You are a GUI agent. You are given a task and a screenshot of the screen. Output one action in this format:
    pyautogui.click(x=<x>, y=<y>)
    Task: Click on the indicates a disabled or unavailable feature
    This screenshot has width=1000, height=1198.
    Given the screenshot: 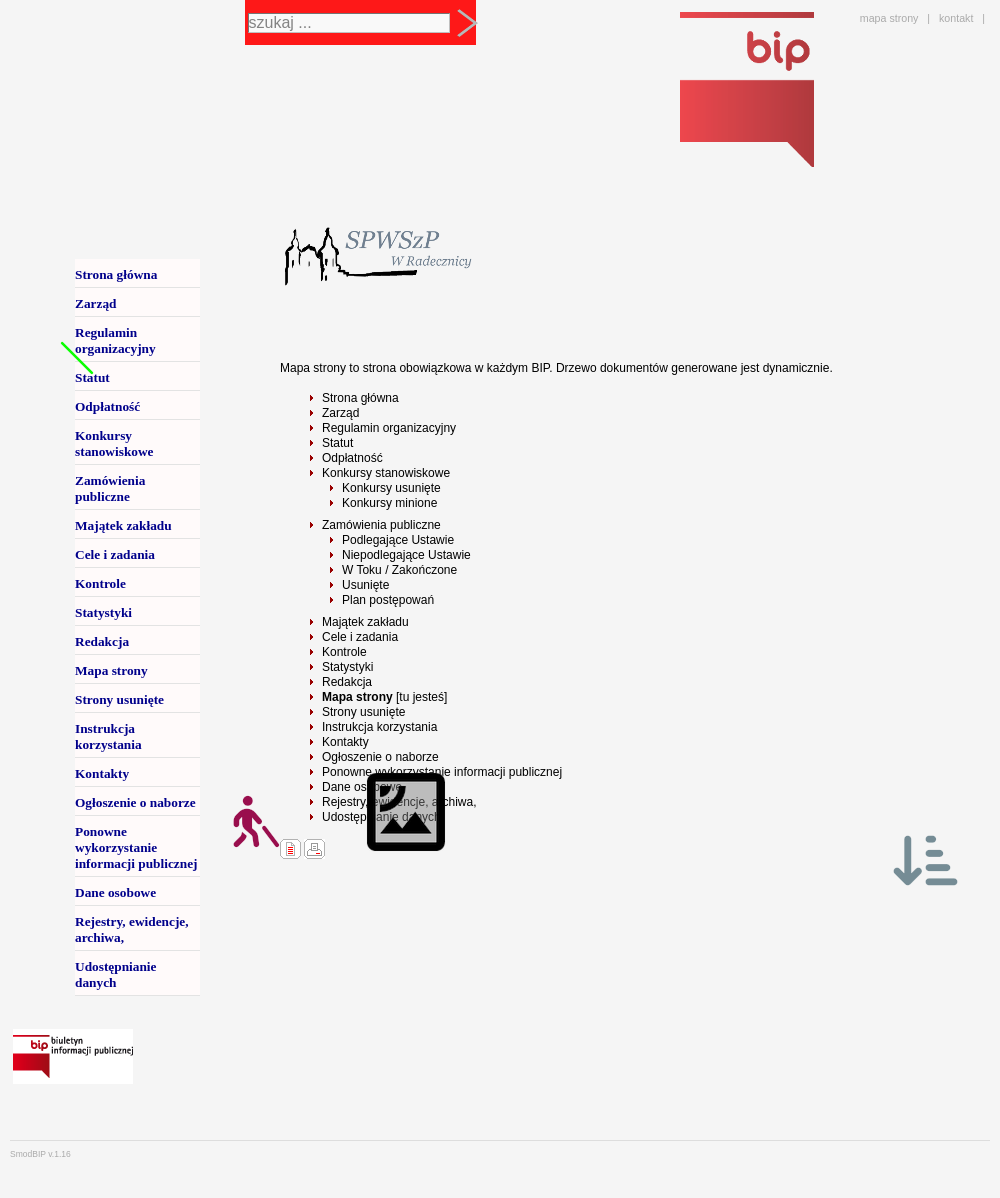 What is the action you would take?
    pyautogui.click(x=77, y=358)
    